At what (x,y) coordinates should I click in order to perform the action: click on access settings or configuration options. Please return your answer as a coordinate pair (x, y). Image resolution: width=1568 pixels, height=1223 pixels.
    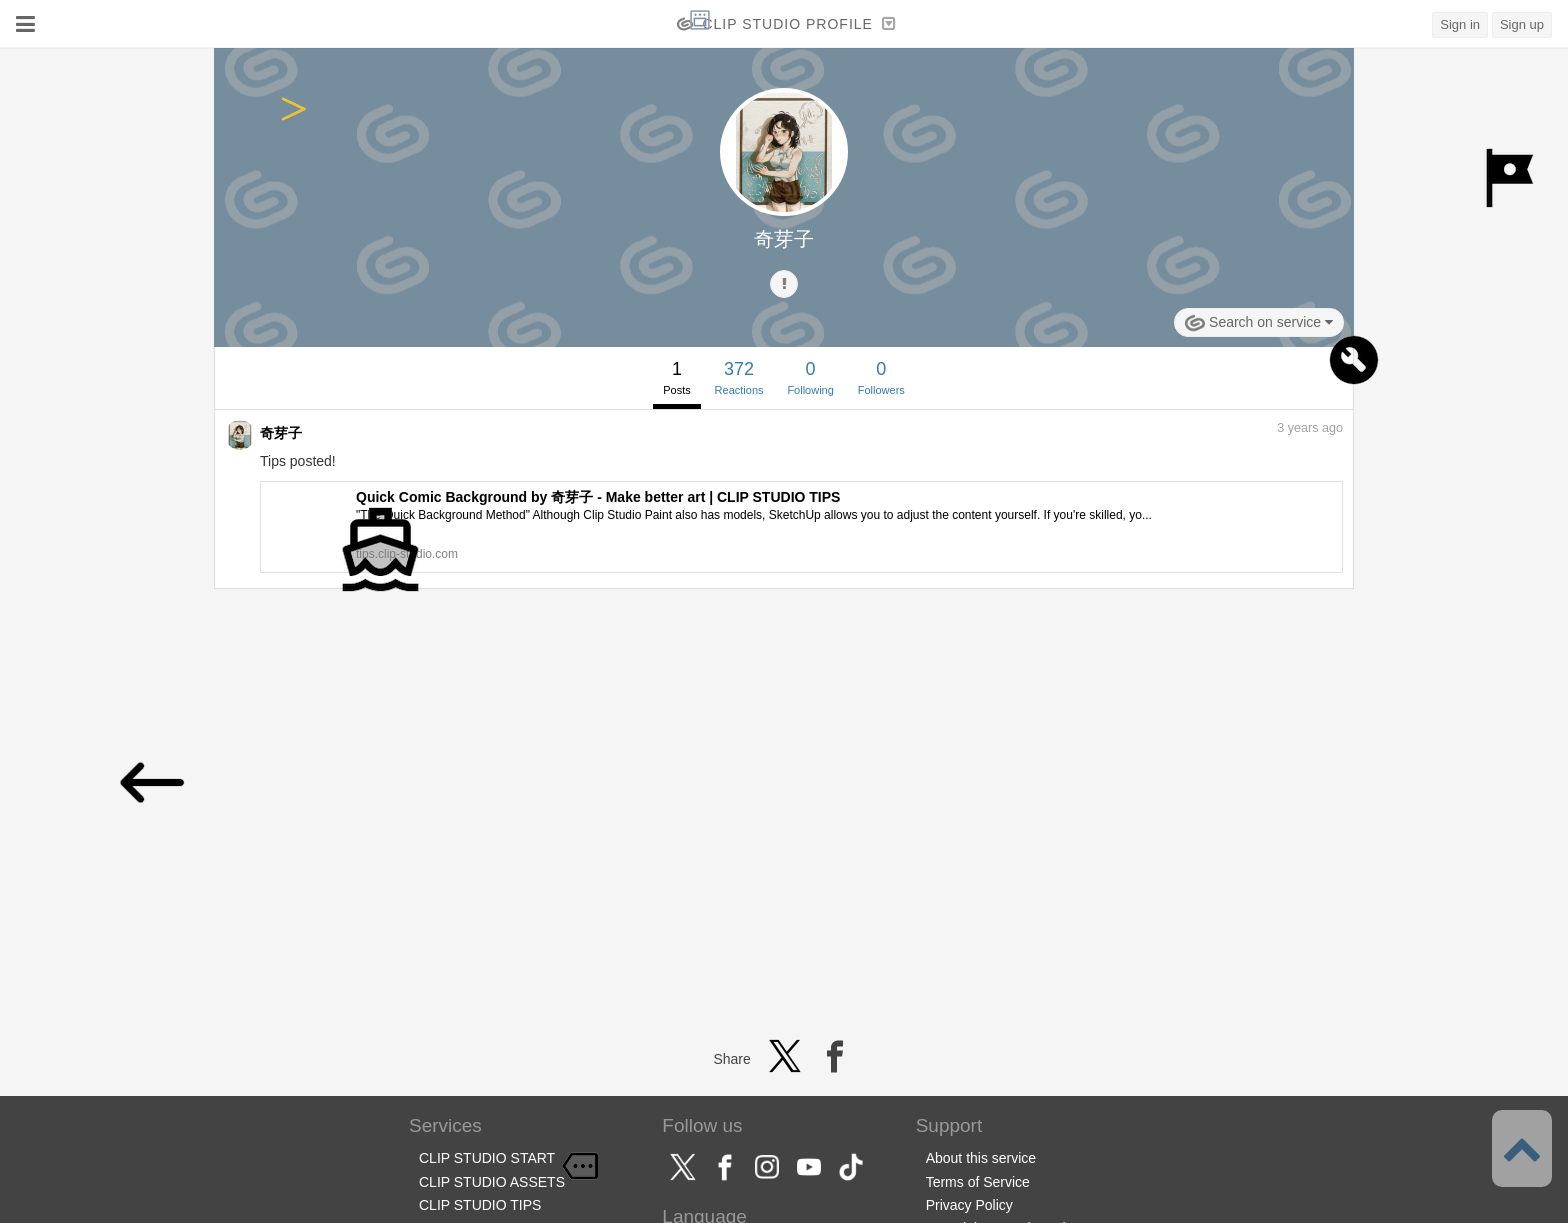
    Looking at the image, I should click on (1354, 360).